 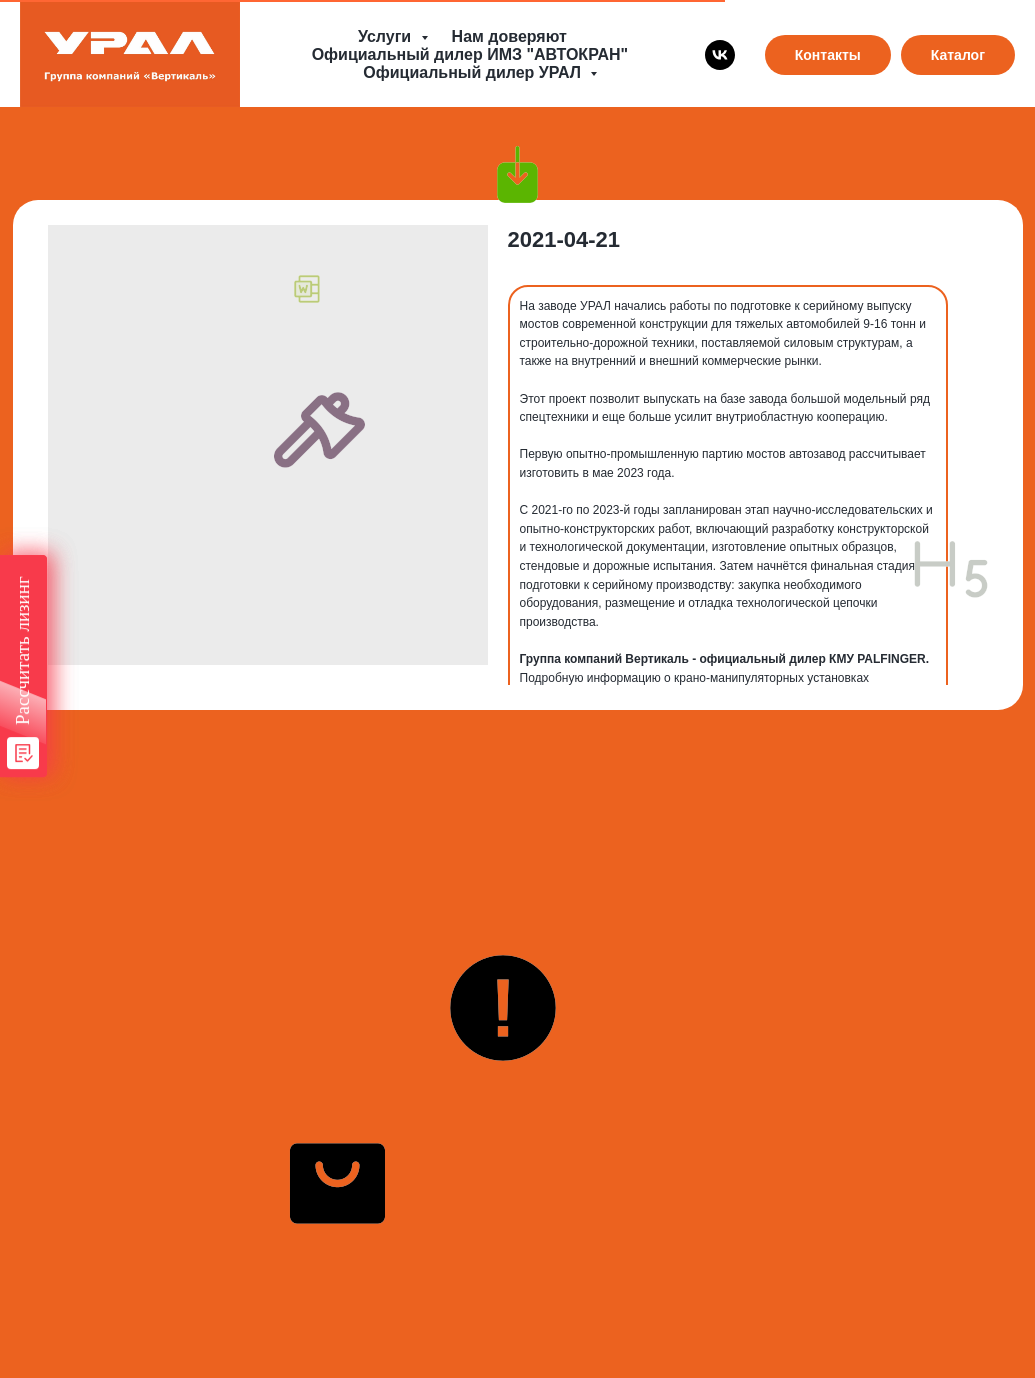 What do you see at coordinates (947, 568) in the screenshot?
I see `format text as heading level 5` at bounding box center [947, 568].